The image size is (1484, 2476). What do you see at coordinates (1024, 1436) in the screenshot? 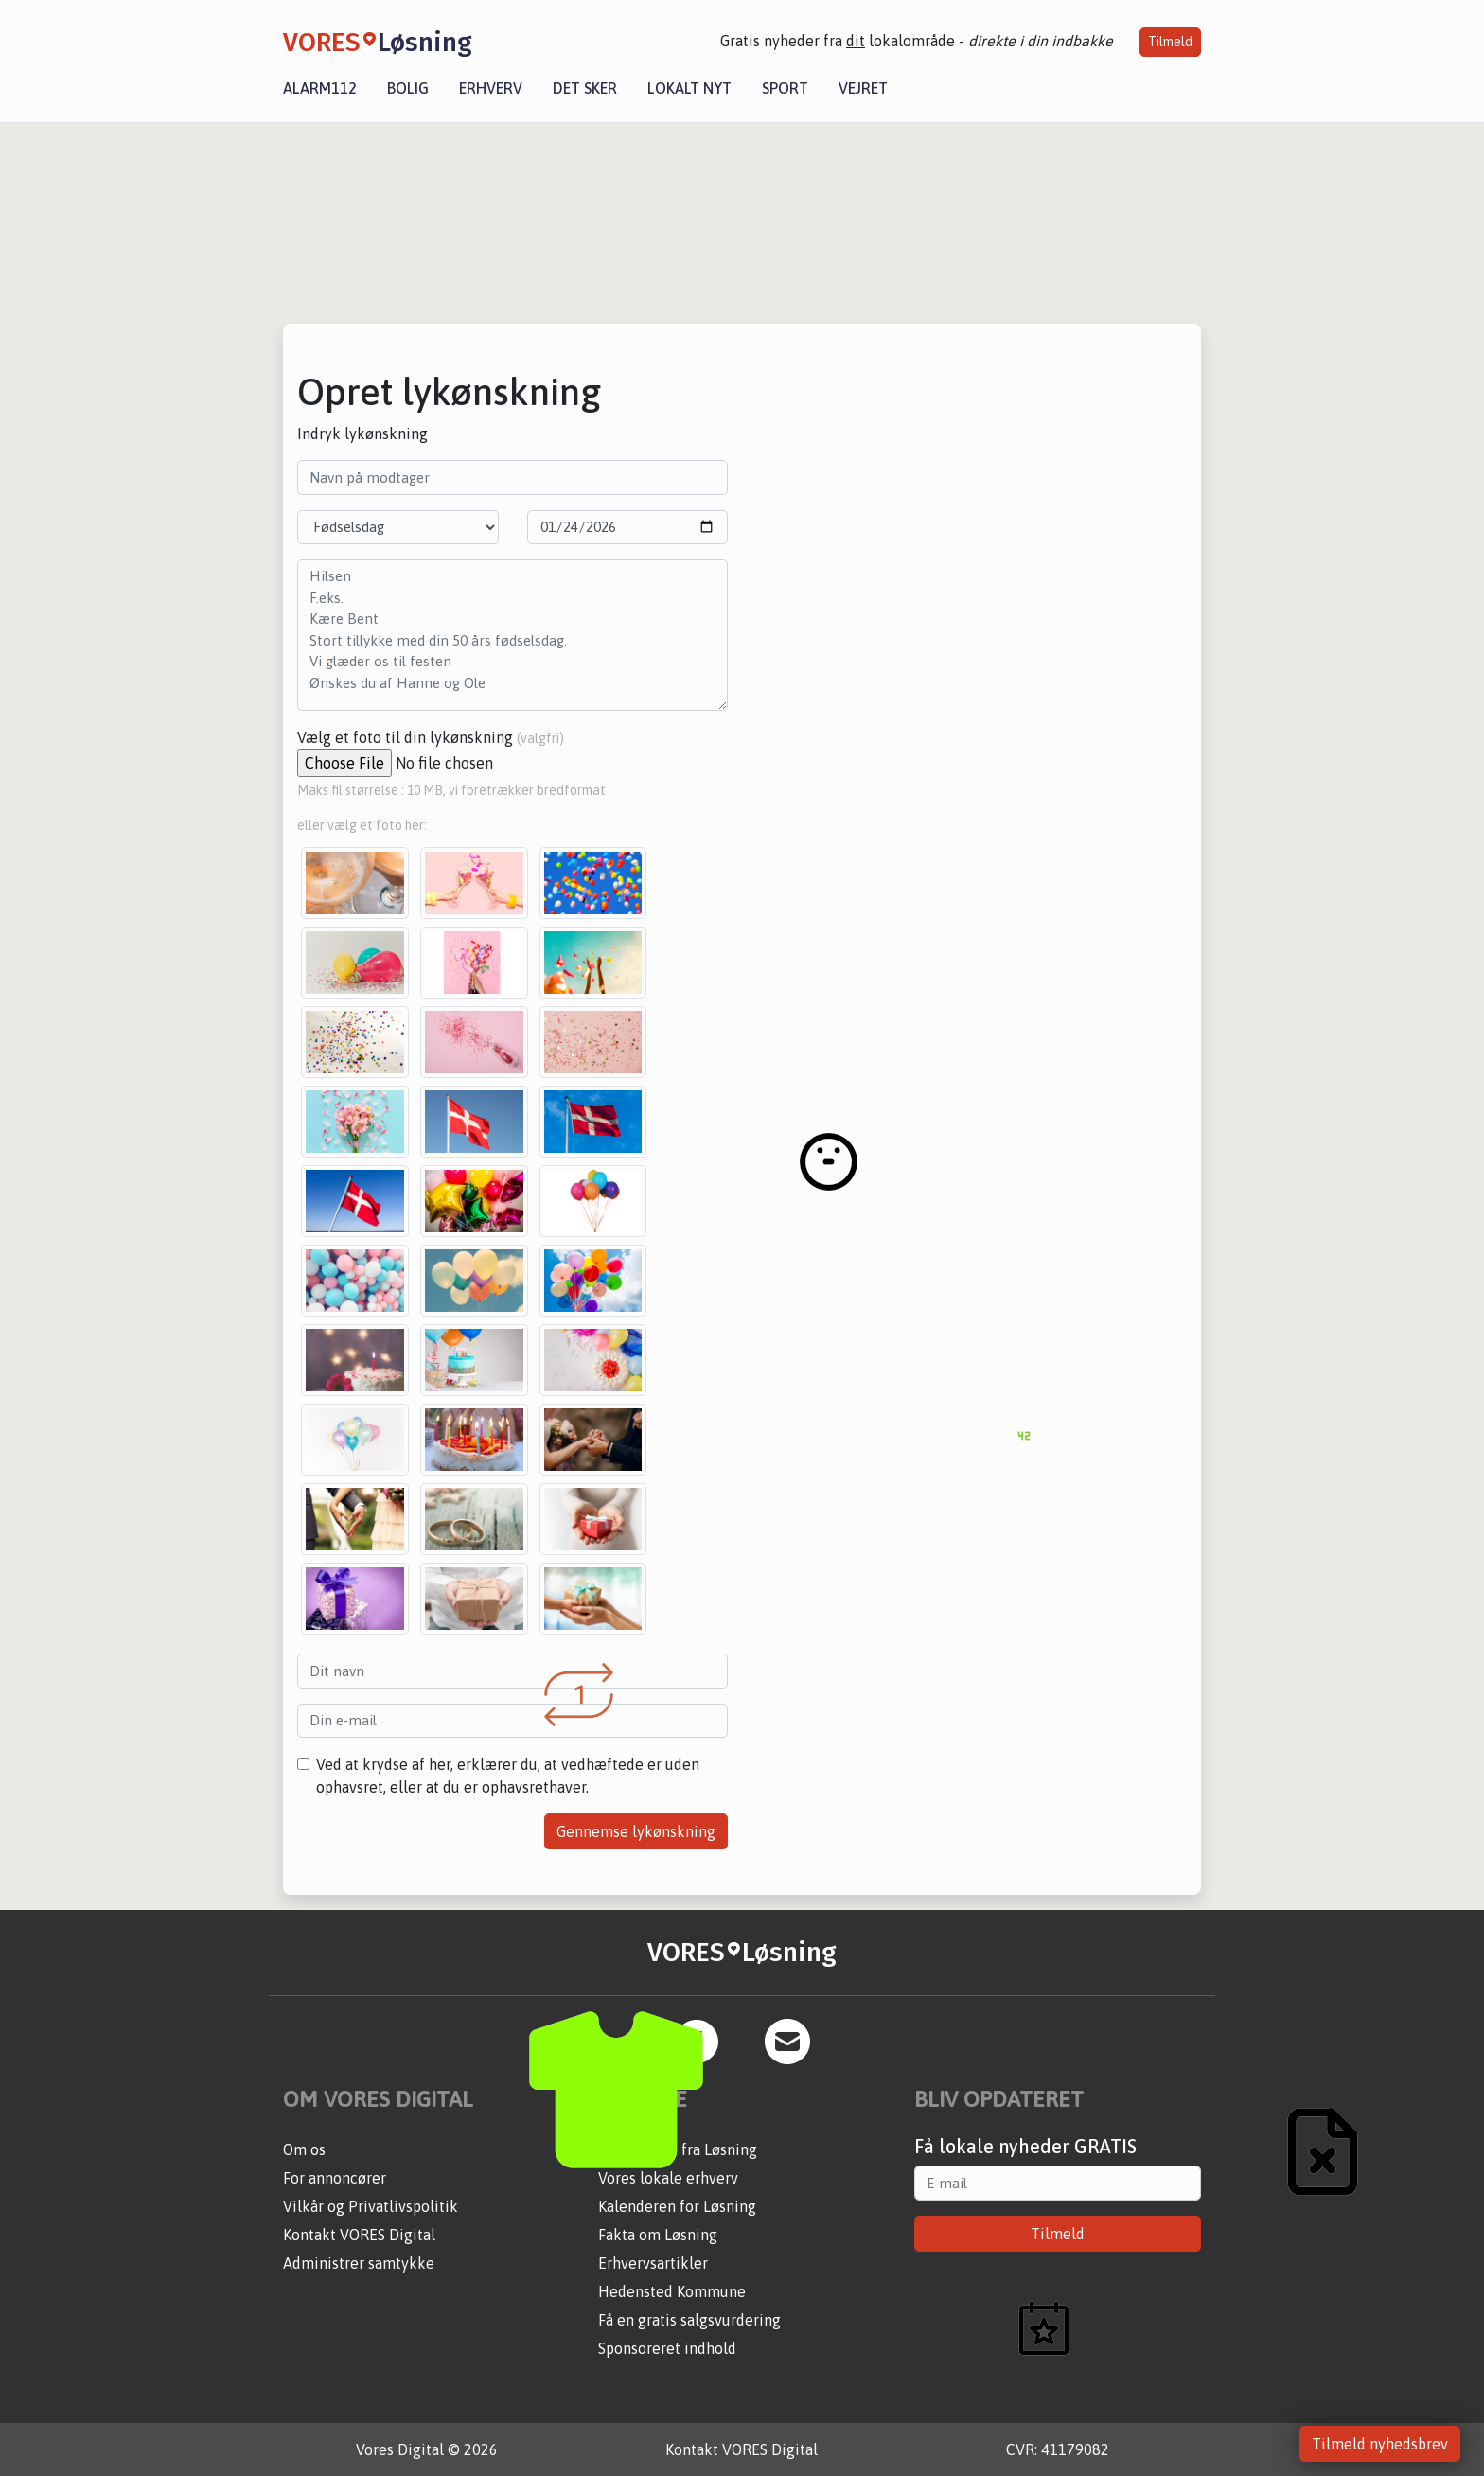
I see `displays the number 42 as a label or count indicator` at bounding box center [1024, 1436].